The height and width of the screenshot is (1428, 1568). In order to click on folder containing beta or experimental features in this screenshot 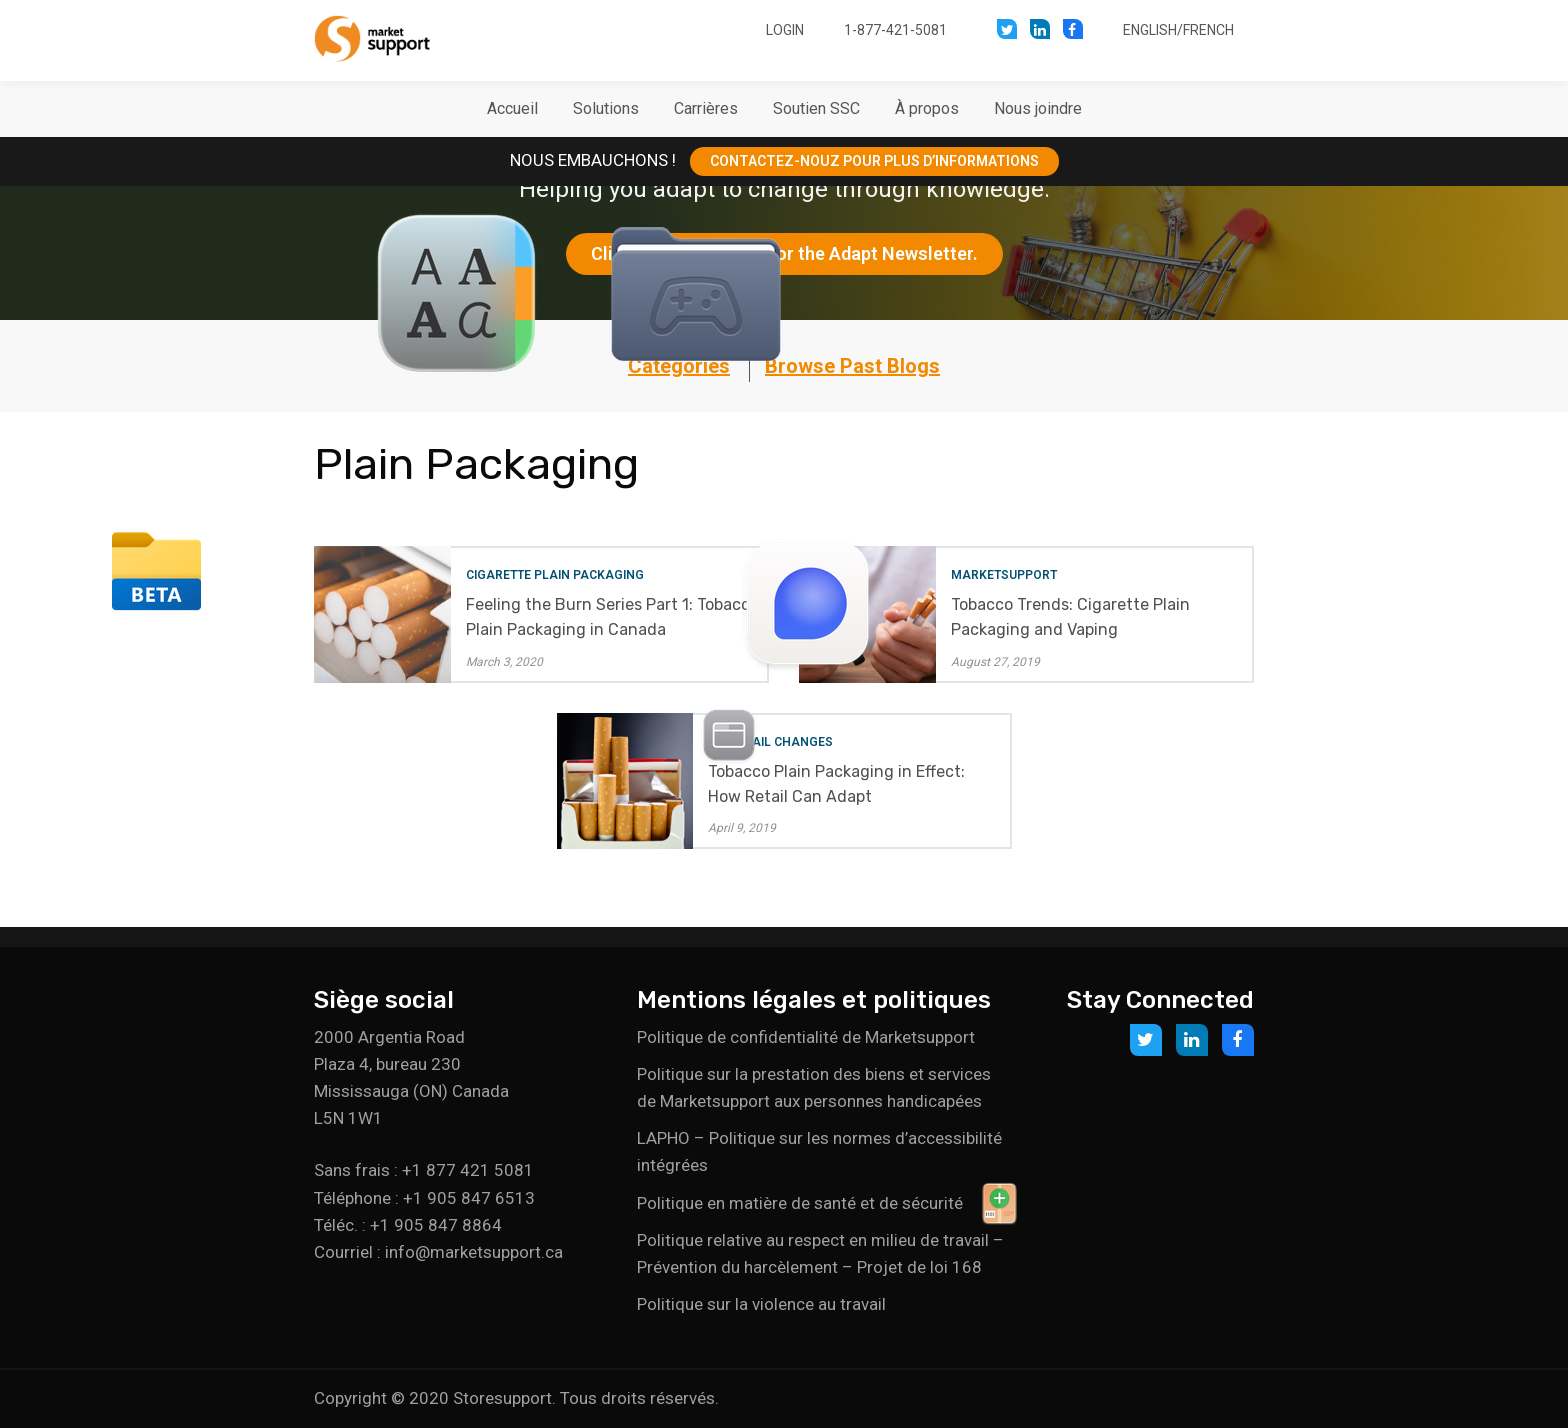, I will do `click(156, 569)`.